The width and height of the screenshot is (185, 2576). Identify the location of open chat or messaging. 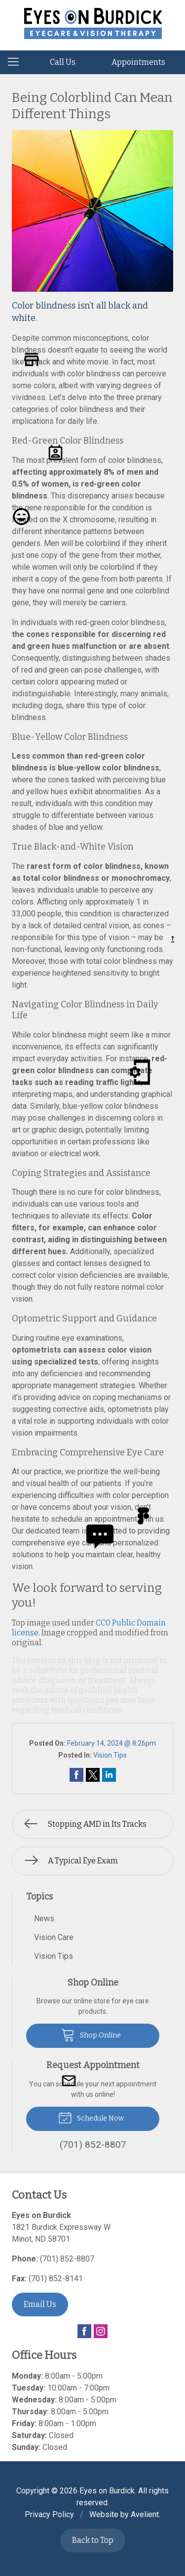
(100, 1537).